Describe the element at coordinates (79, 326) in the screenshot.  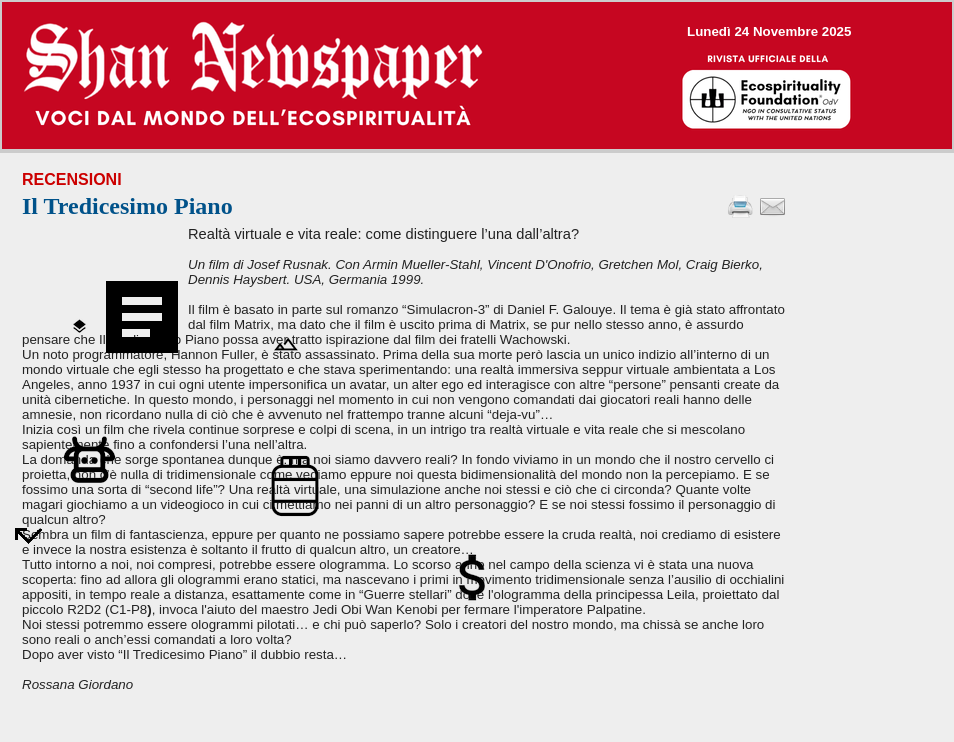
I see `toggle map layers or overlays` at that location.